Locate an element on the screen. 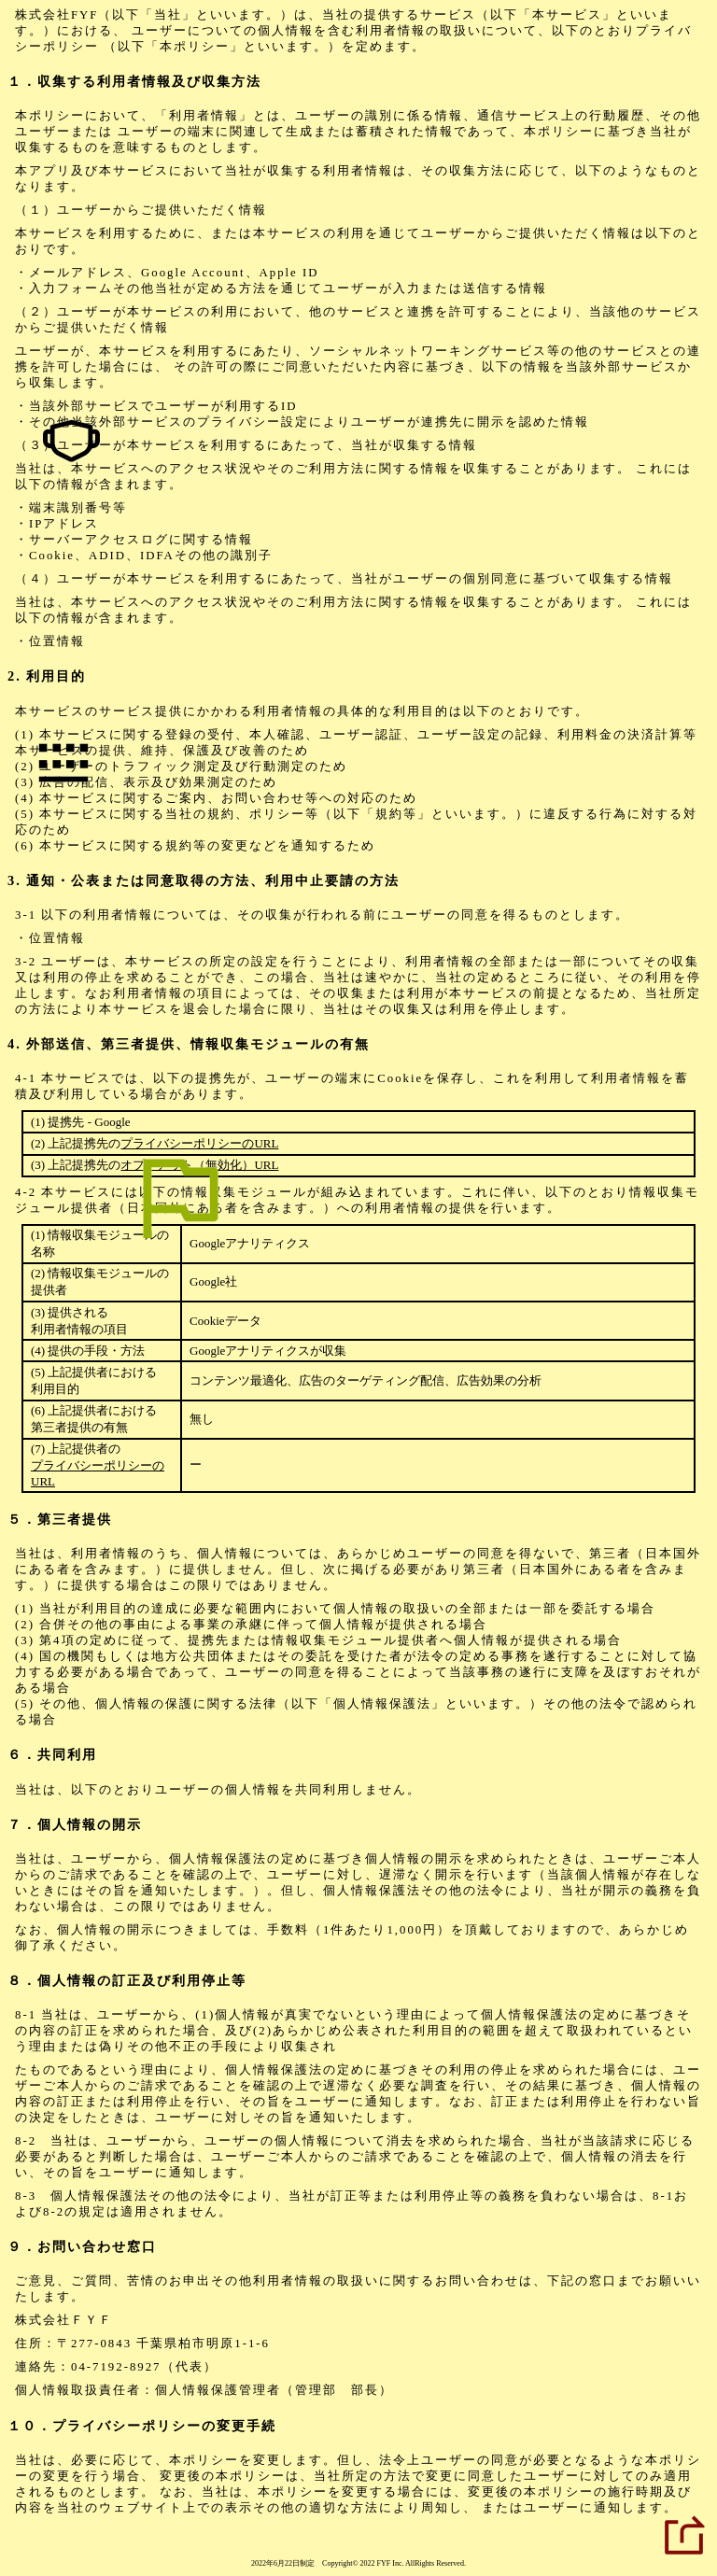 Image resolution: width=717 pixels, height=2576 pixels. share content to another app or platform is located at coordinates (683, 2537).